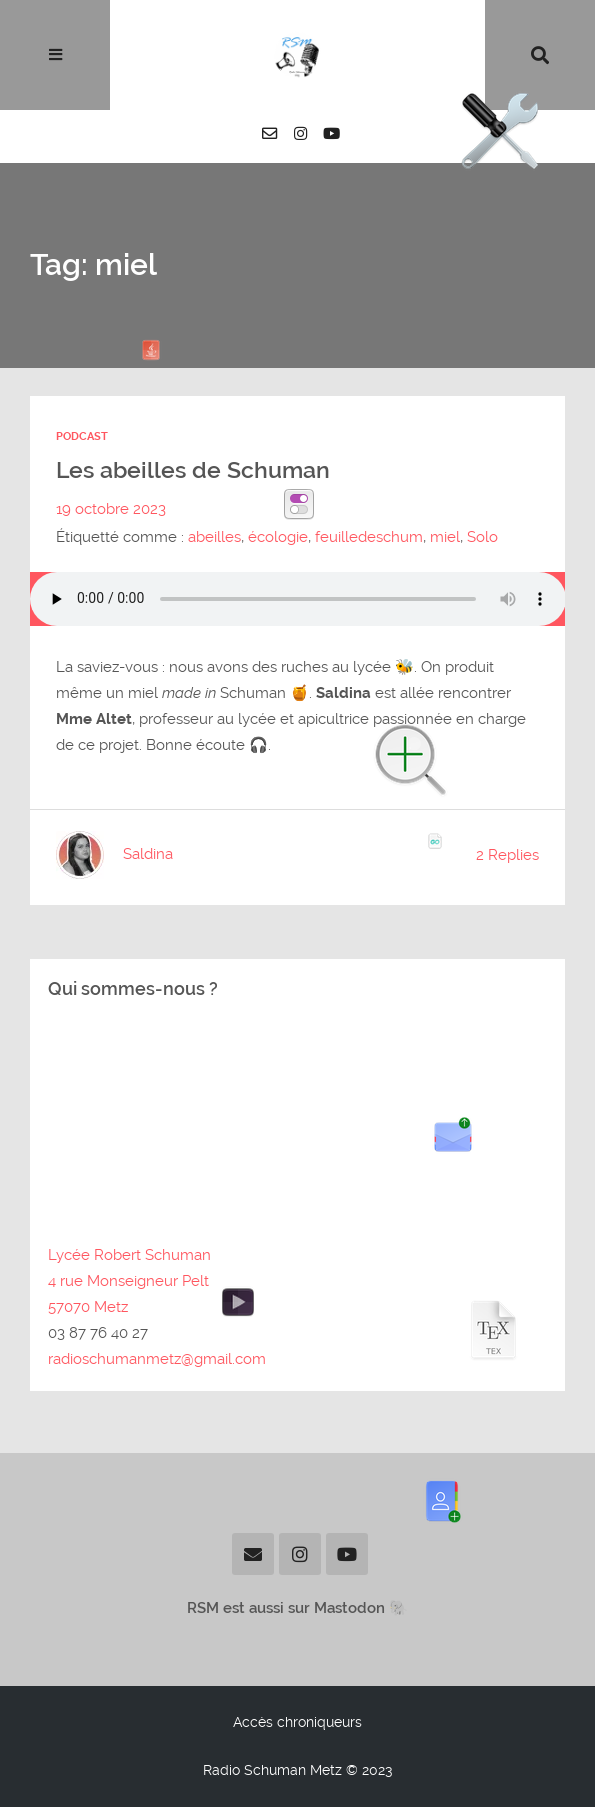 The width and height of the screenshot is (595, 1807). What do you see at coordinates (453, 1137) in the screenshot?
I see `message sent successfully` at bounding box center [453, 1137].